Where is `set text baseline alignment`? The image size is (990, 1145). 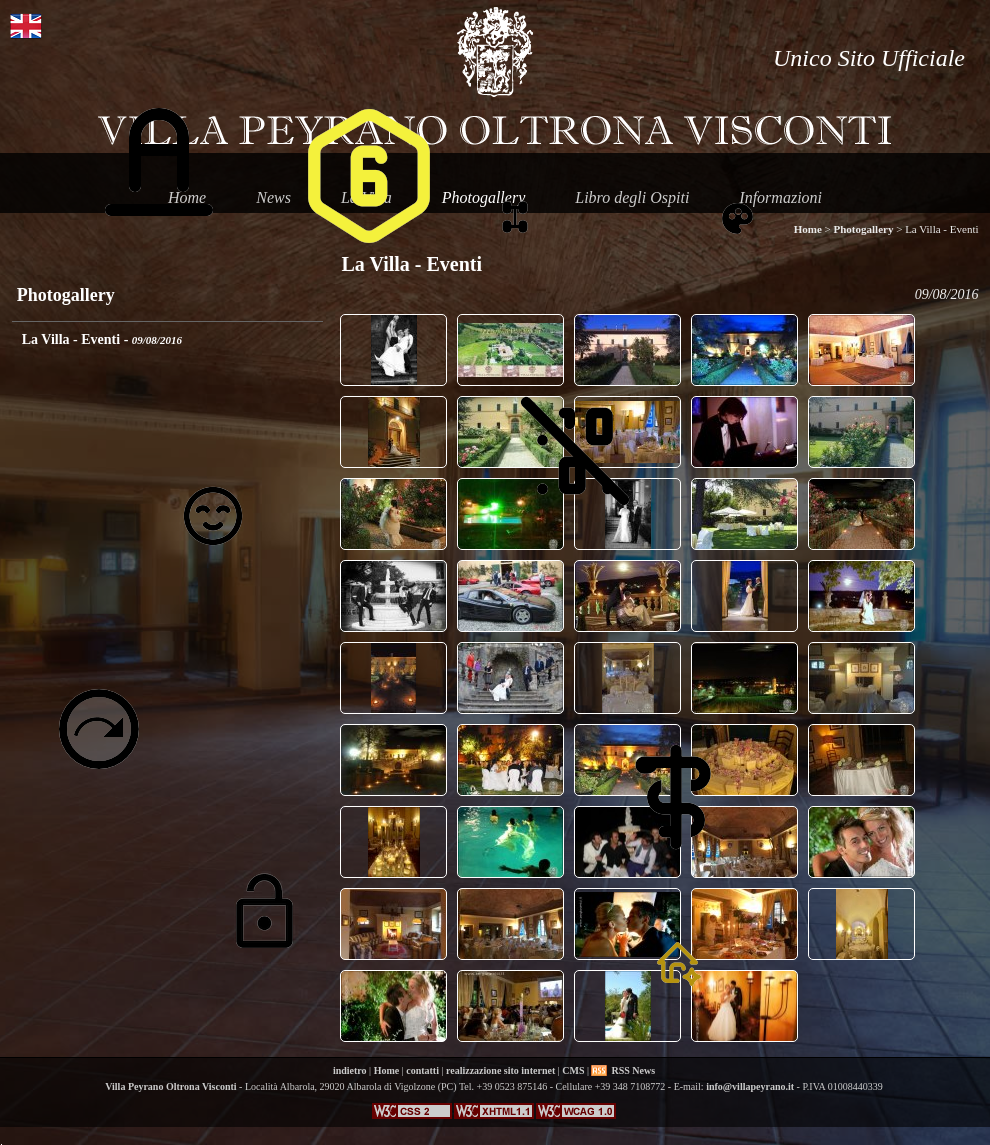 set text baseline alignment is located at coordinates (159, 162).